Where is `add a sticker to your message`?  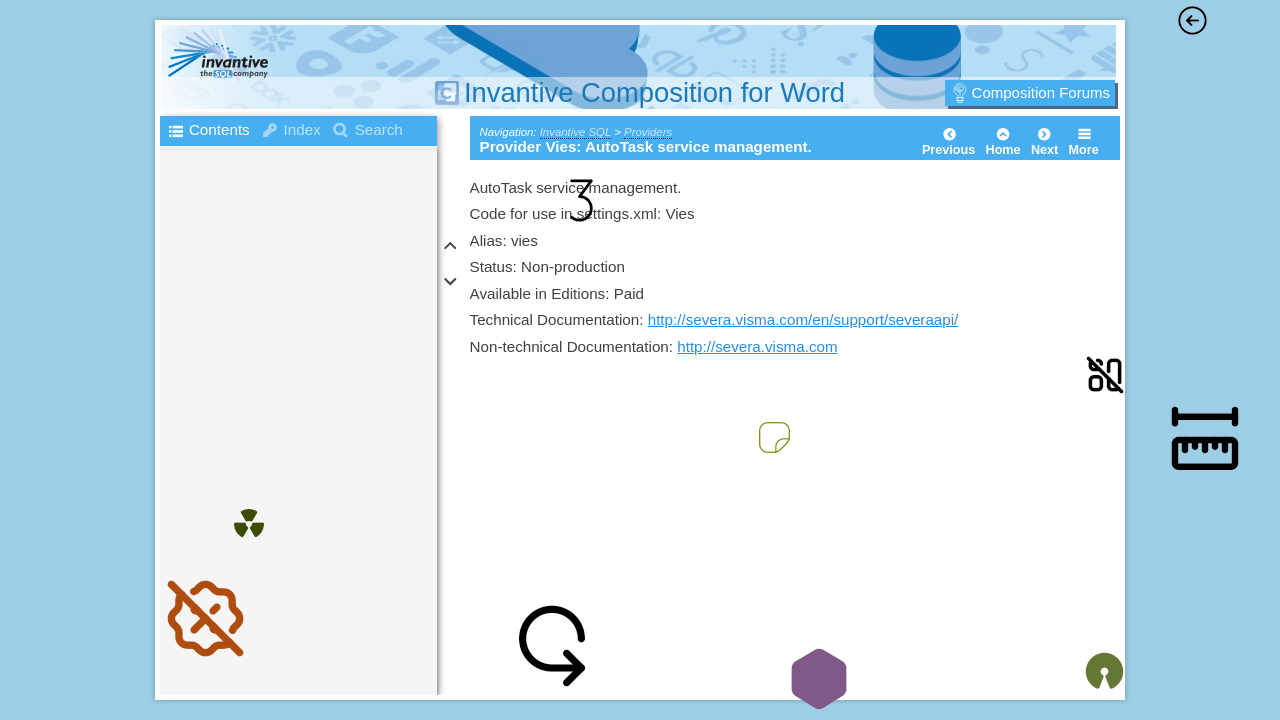
add a sticker to your message is located at coordinates (774, 437).